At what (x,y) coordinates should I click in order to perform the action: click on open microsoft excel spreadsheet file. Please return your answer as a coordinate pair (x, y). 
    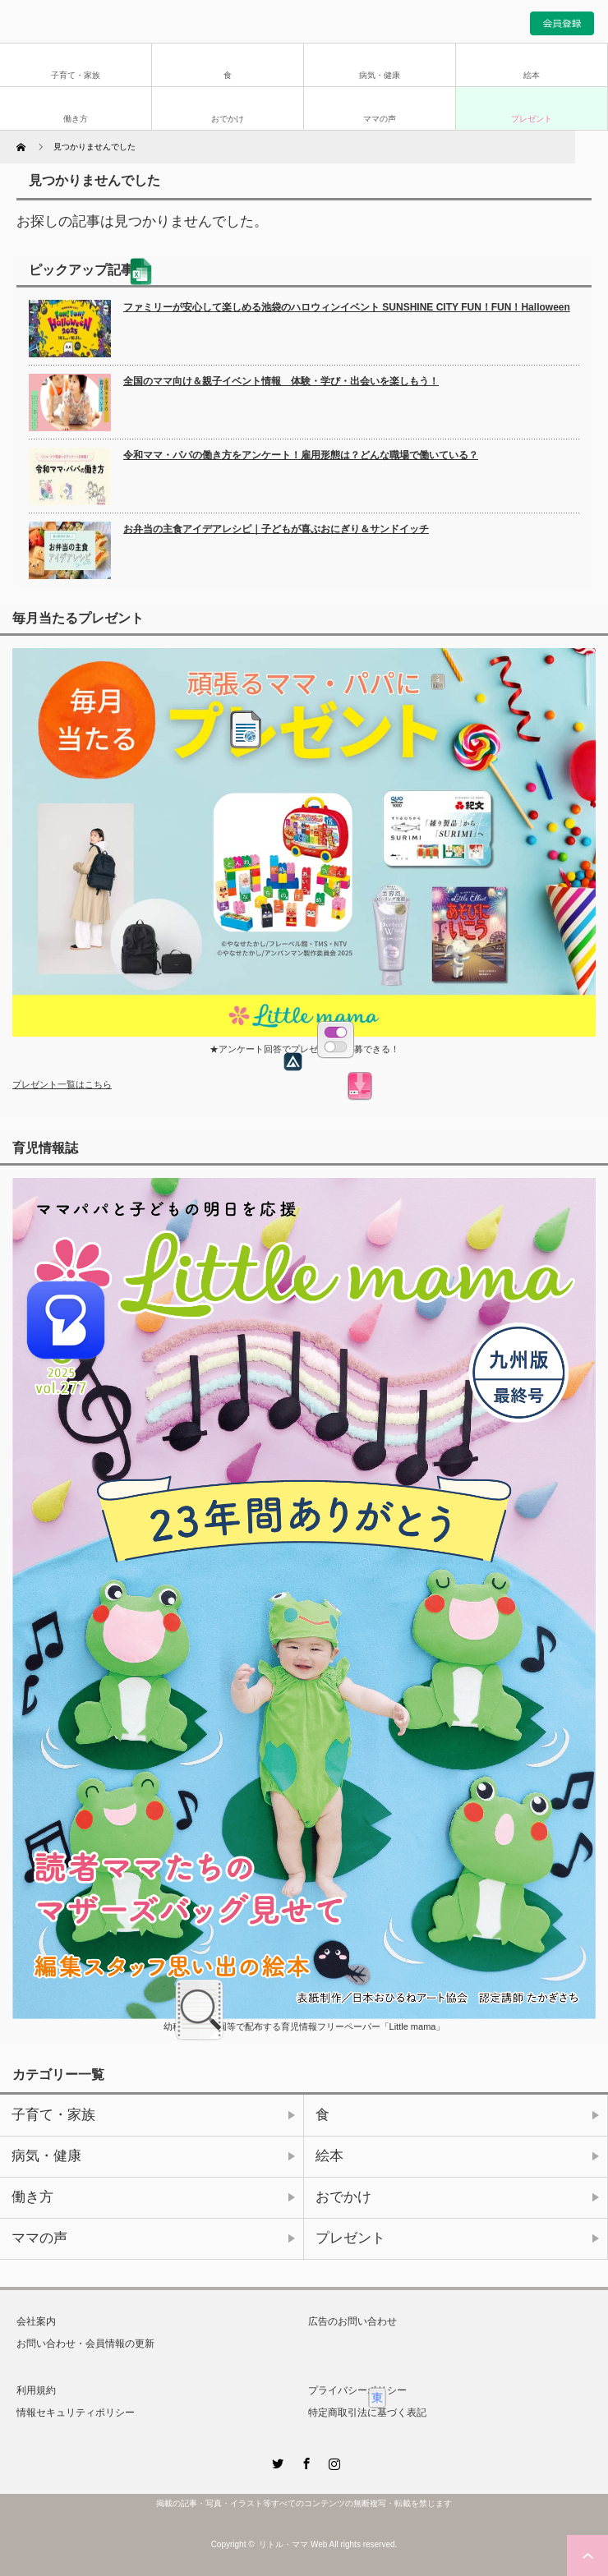
    Looking at the image, I should click on (140, 271).